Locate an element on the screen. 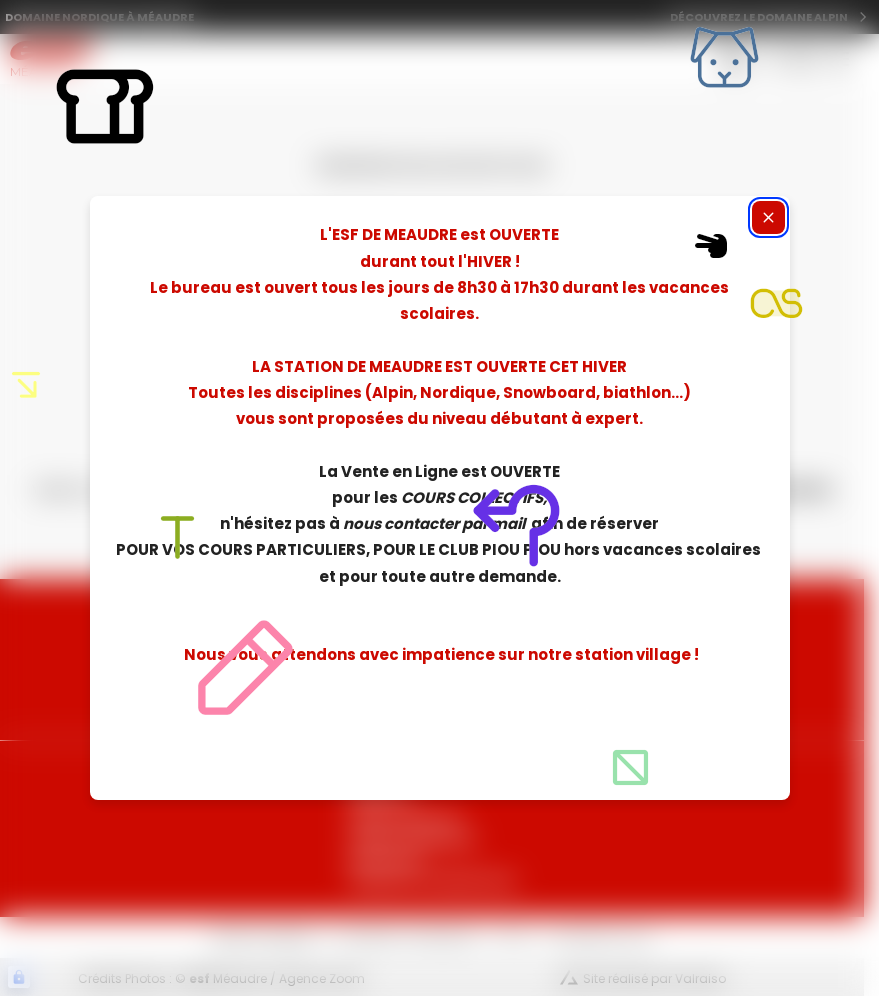 The height and width of the screenshot is (996, 879). text formatting tool for titles is located at coordinates (177, 537).